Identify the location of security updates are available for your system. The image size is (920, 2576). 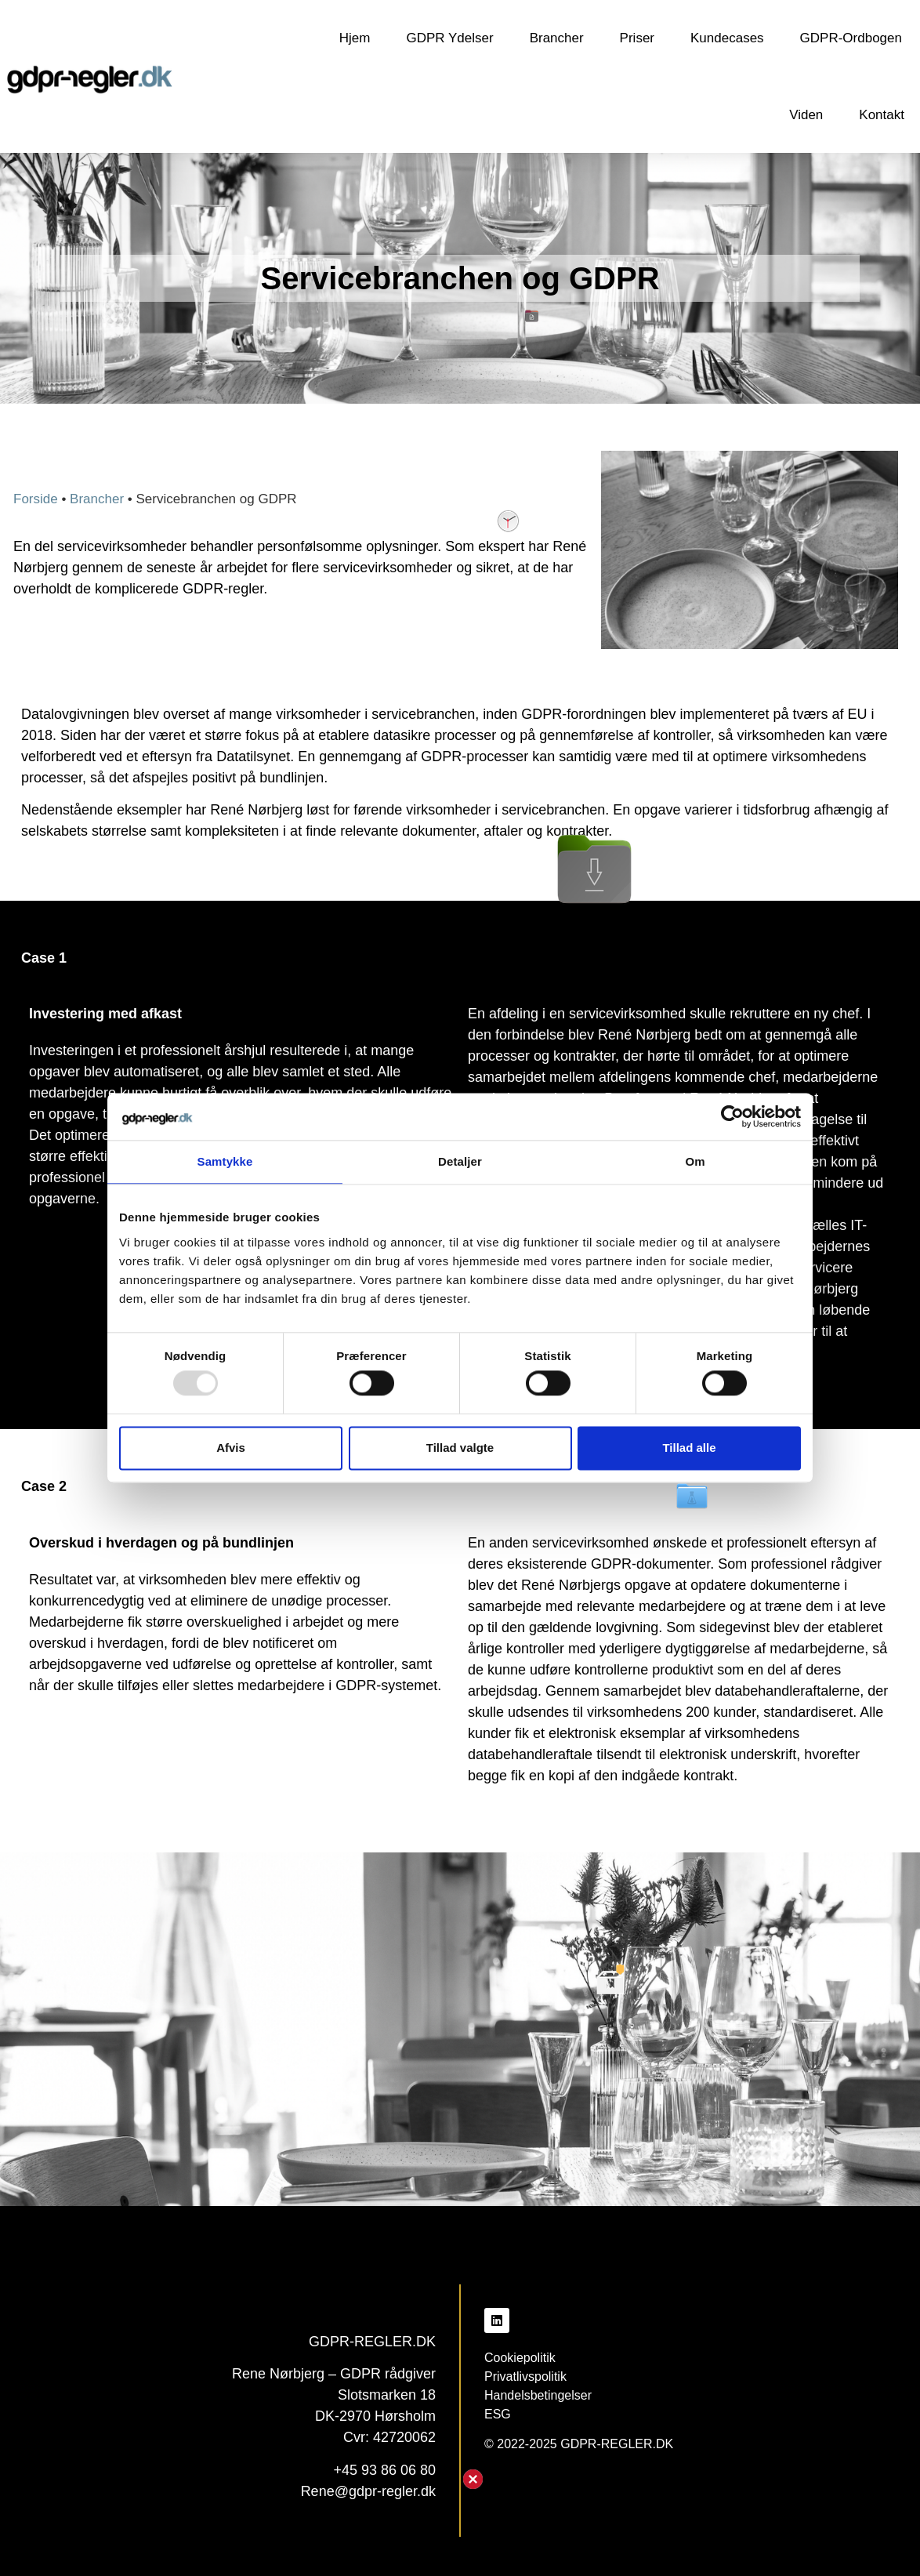
(610, 1979).